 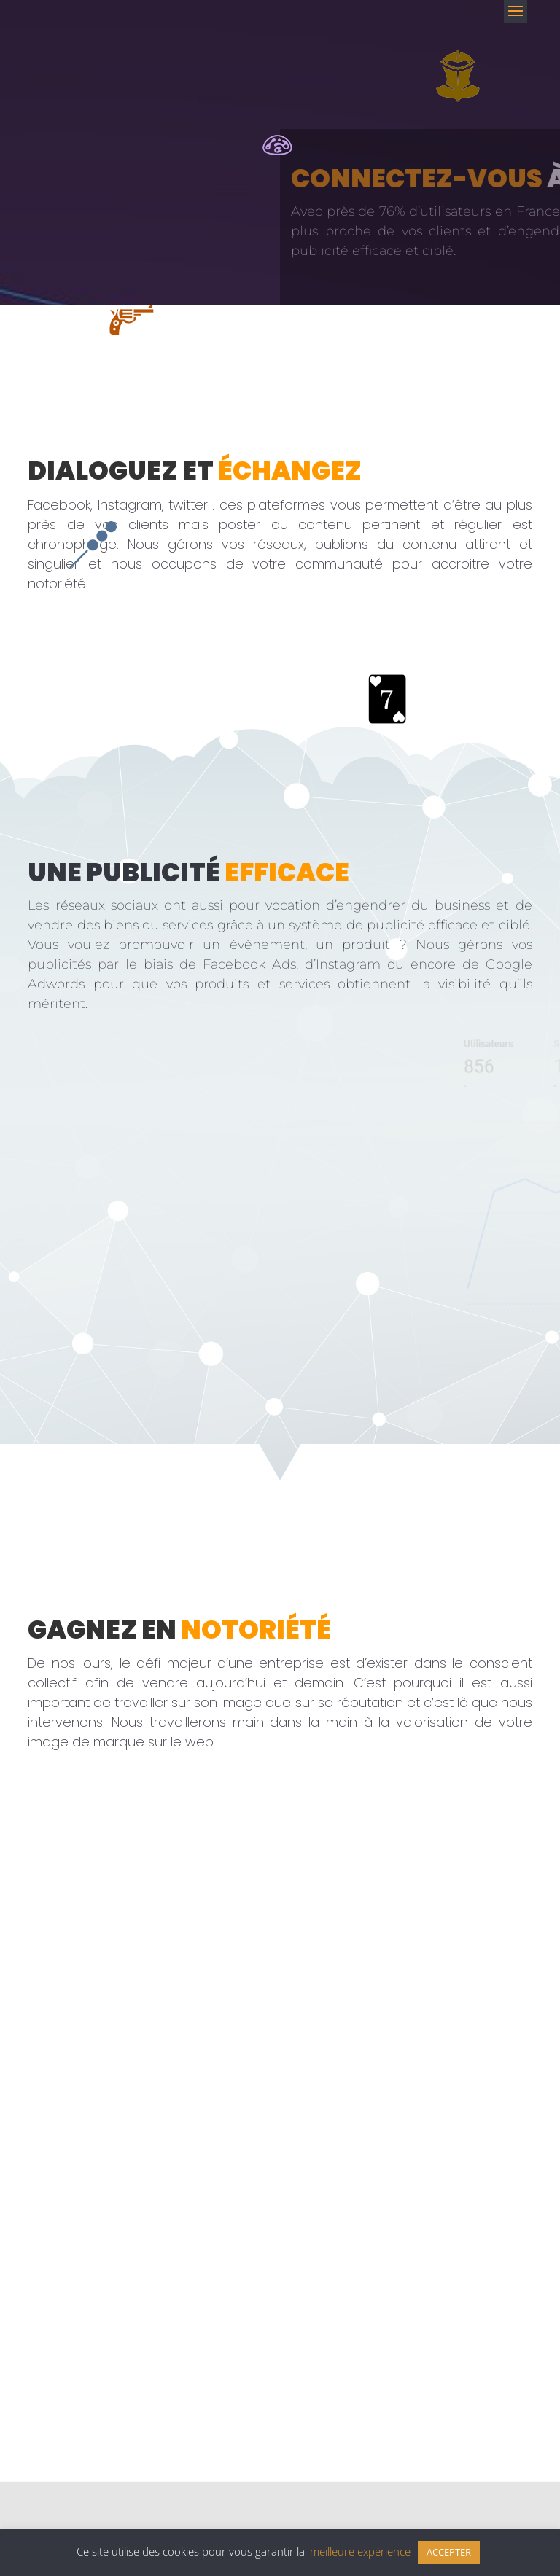 What do you see at coordinates (277, 144) in the screenshot?
I see `indicates acid or corrosive hazard in gameplay` at bounding box center [277, 144].